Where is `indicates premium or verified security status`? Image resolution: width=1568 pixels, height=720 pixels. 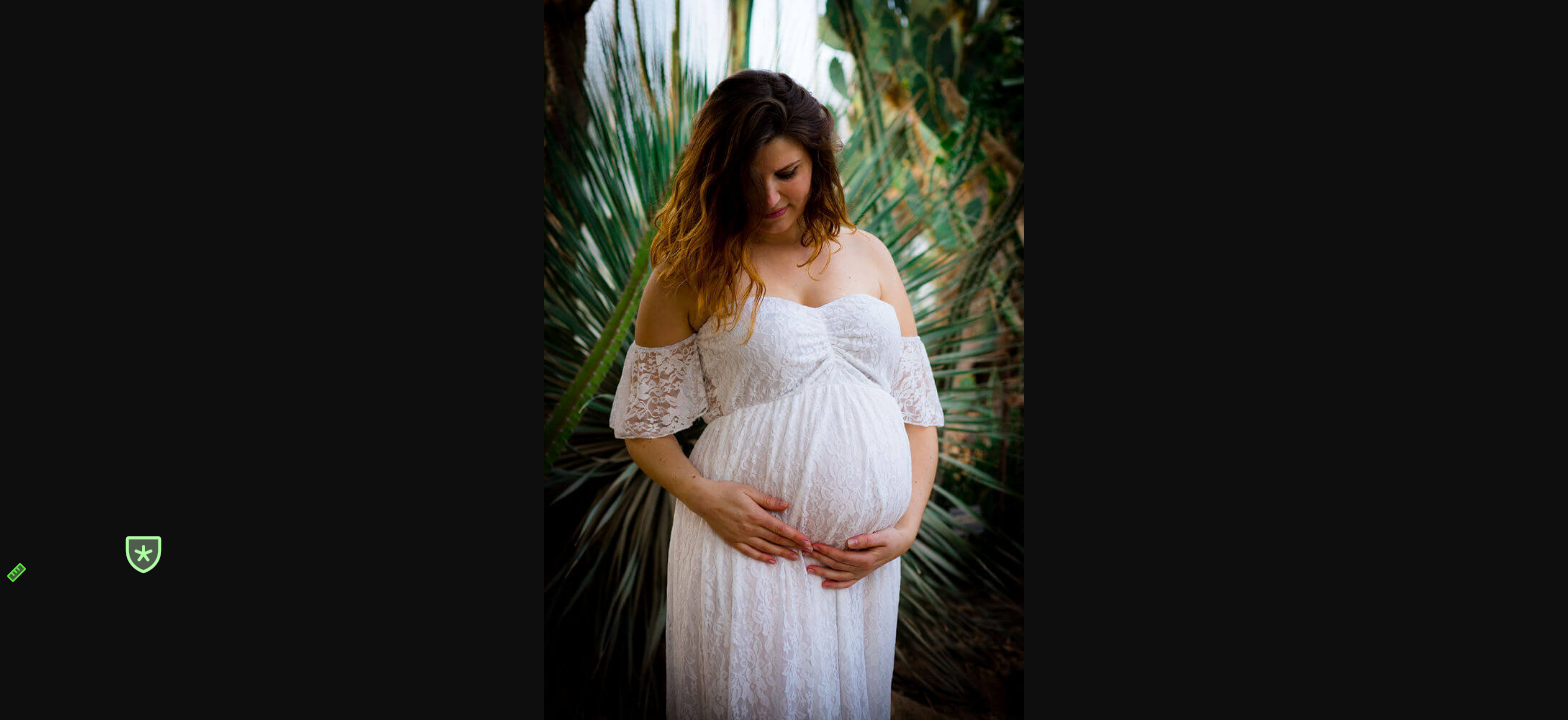 indicates premium or verified security status is located at coordinates (143, 552).